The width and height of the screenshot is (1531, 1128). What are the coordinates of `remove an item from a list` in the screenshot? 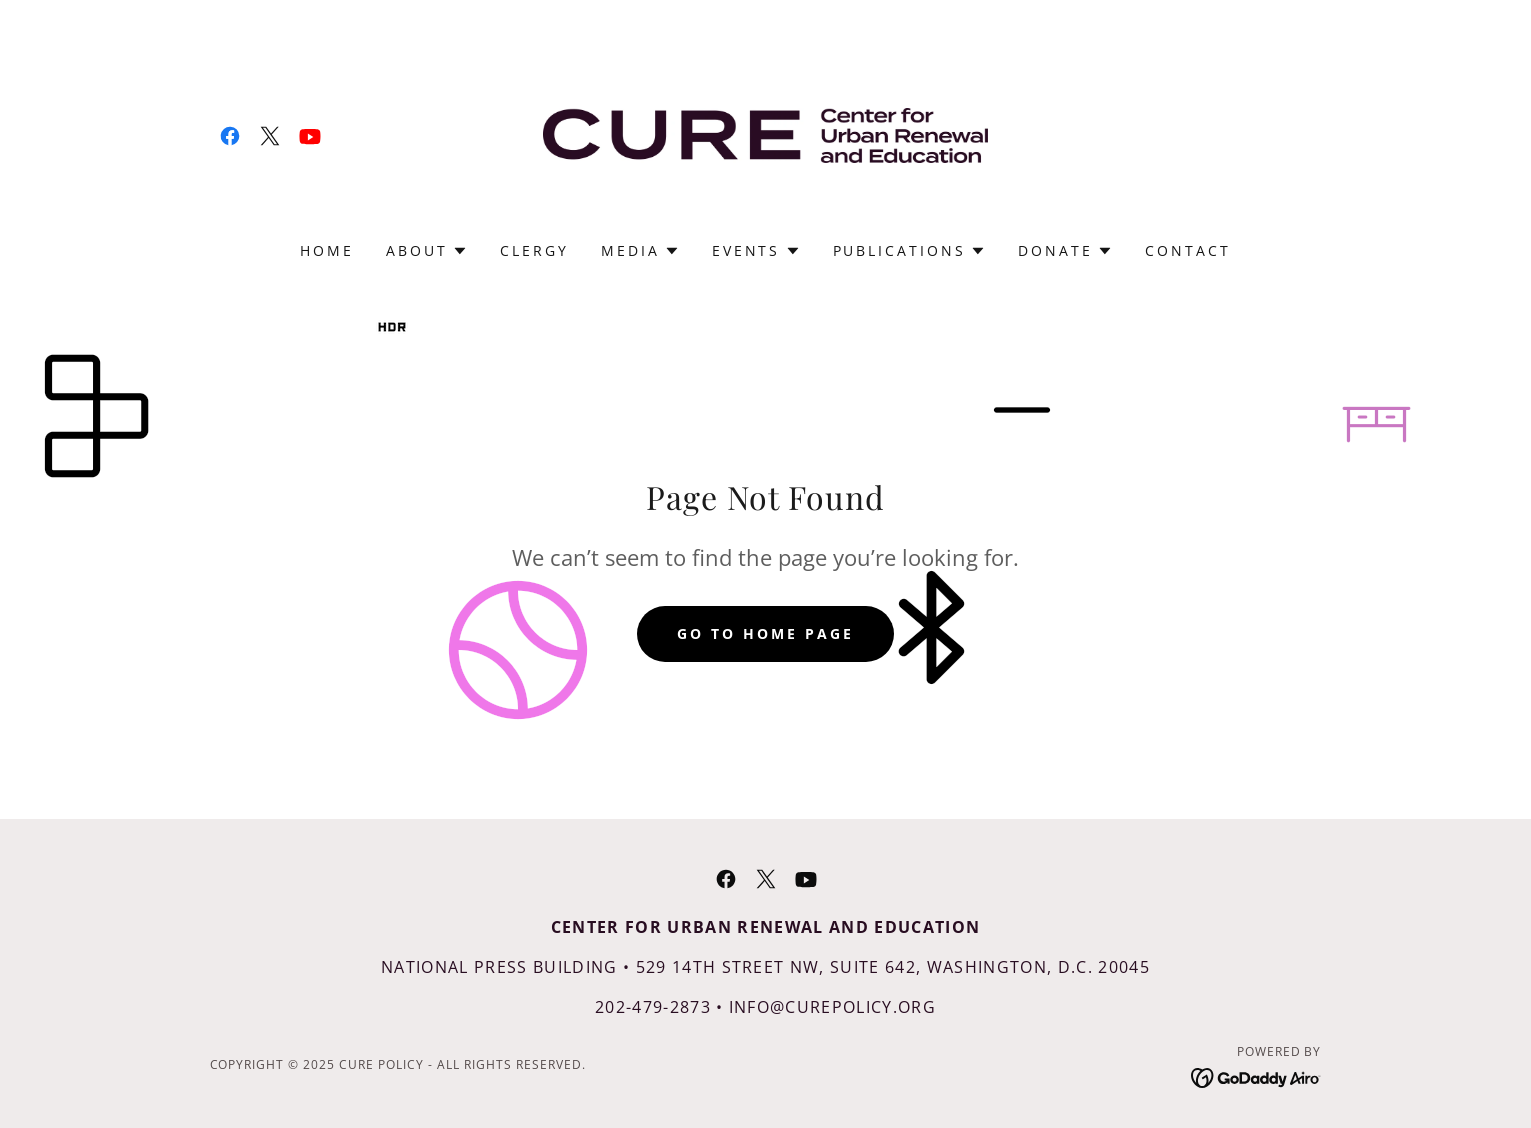 It's located at (1022, 410).